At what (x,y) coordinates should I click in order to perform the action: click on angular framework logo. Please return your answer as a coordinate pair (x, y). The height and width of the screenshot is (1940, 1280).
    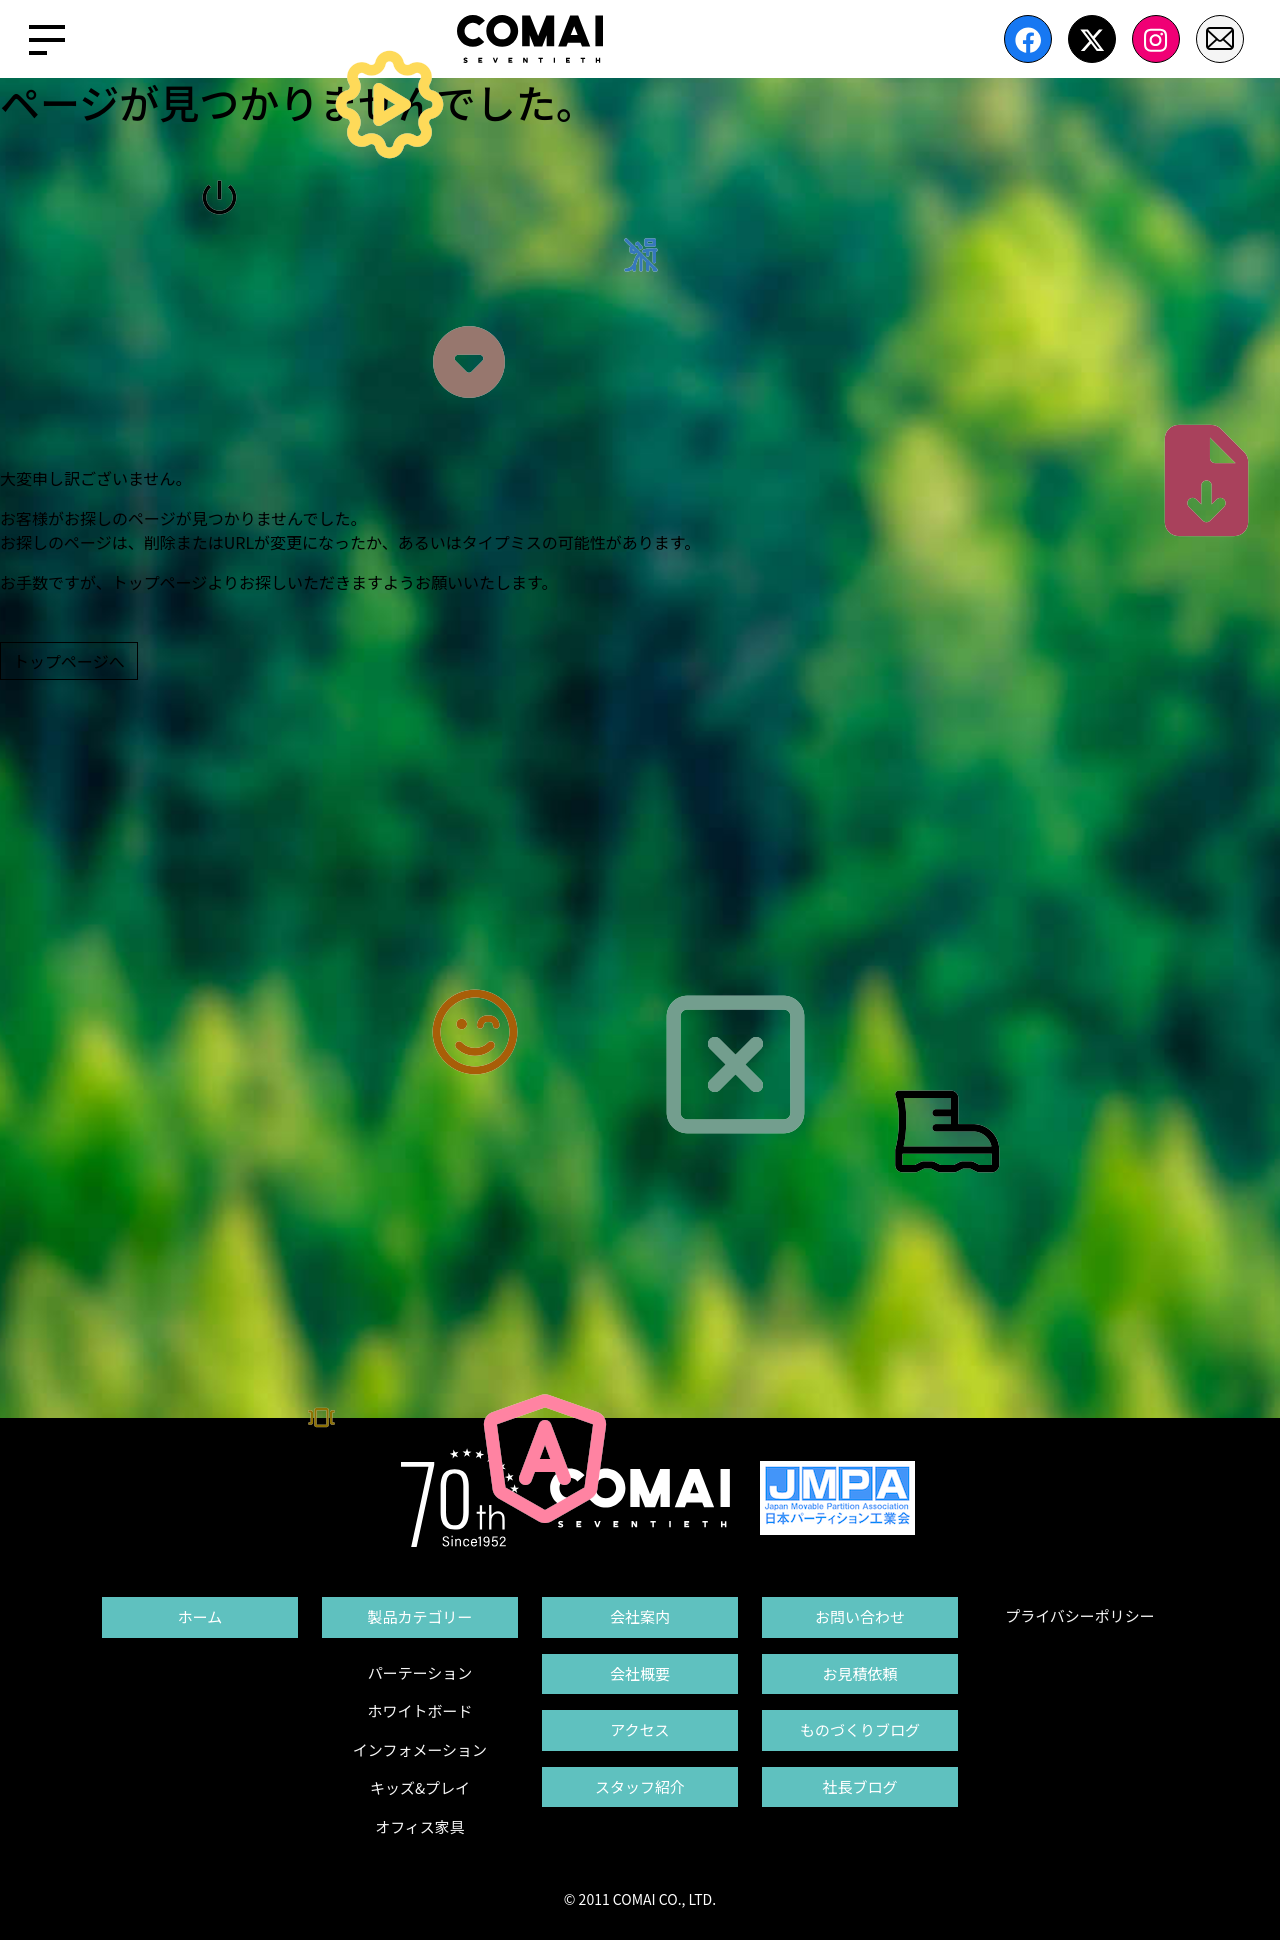
    Looking at the image, I should click on (545, 1459).